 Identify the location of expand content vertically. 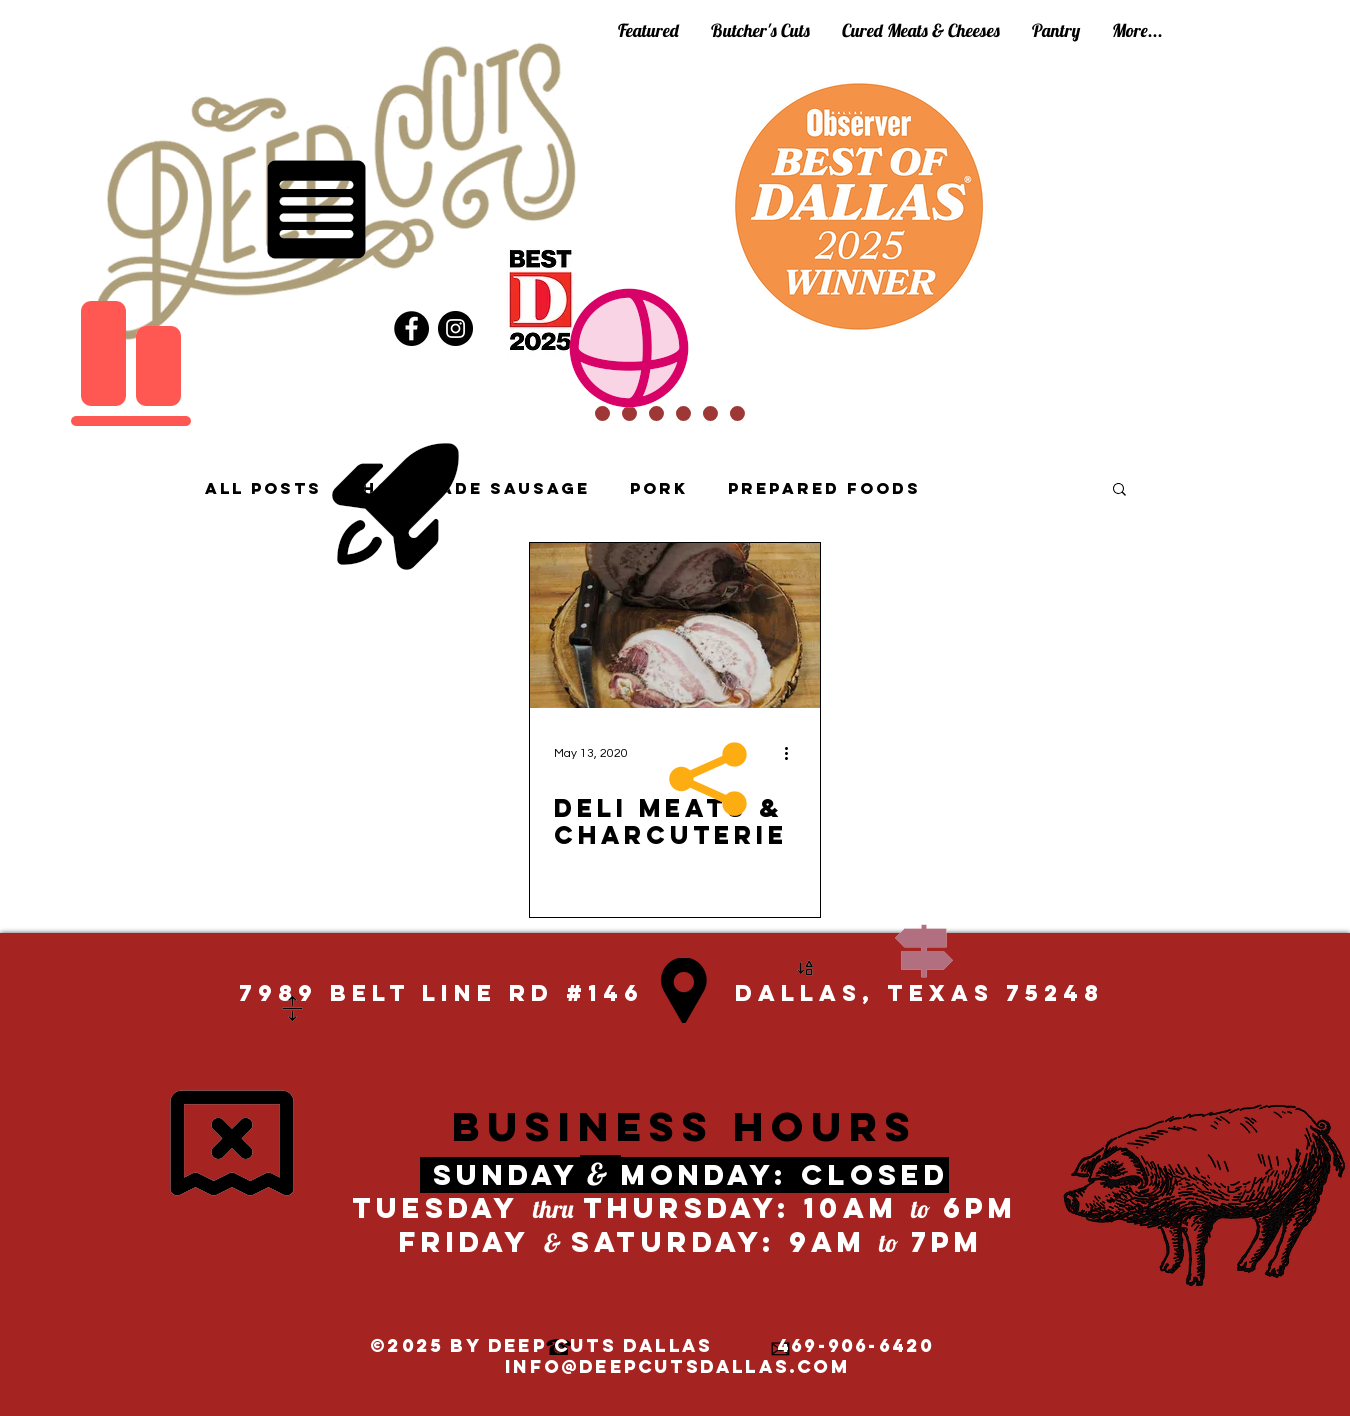
(292, 1008).